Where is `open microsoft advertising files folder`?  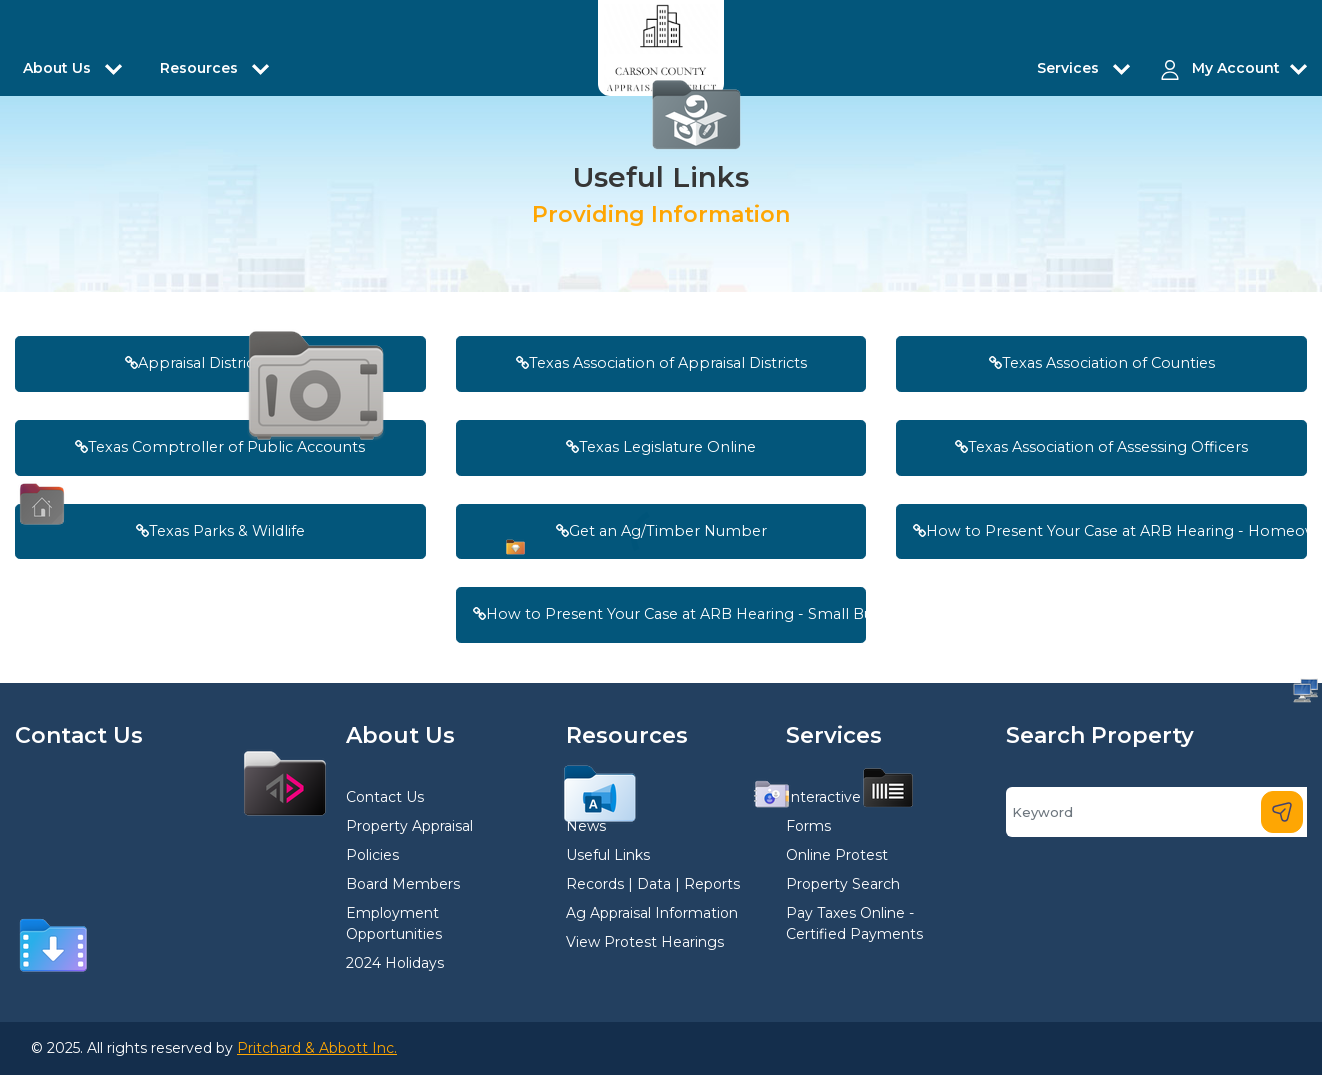
open microsoft advertising files folder is located at coordinates (599, 795).